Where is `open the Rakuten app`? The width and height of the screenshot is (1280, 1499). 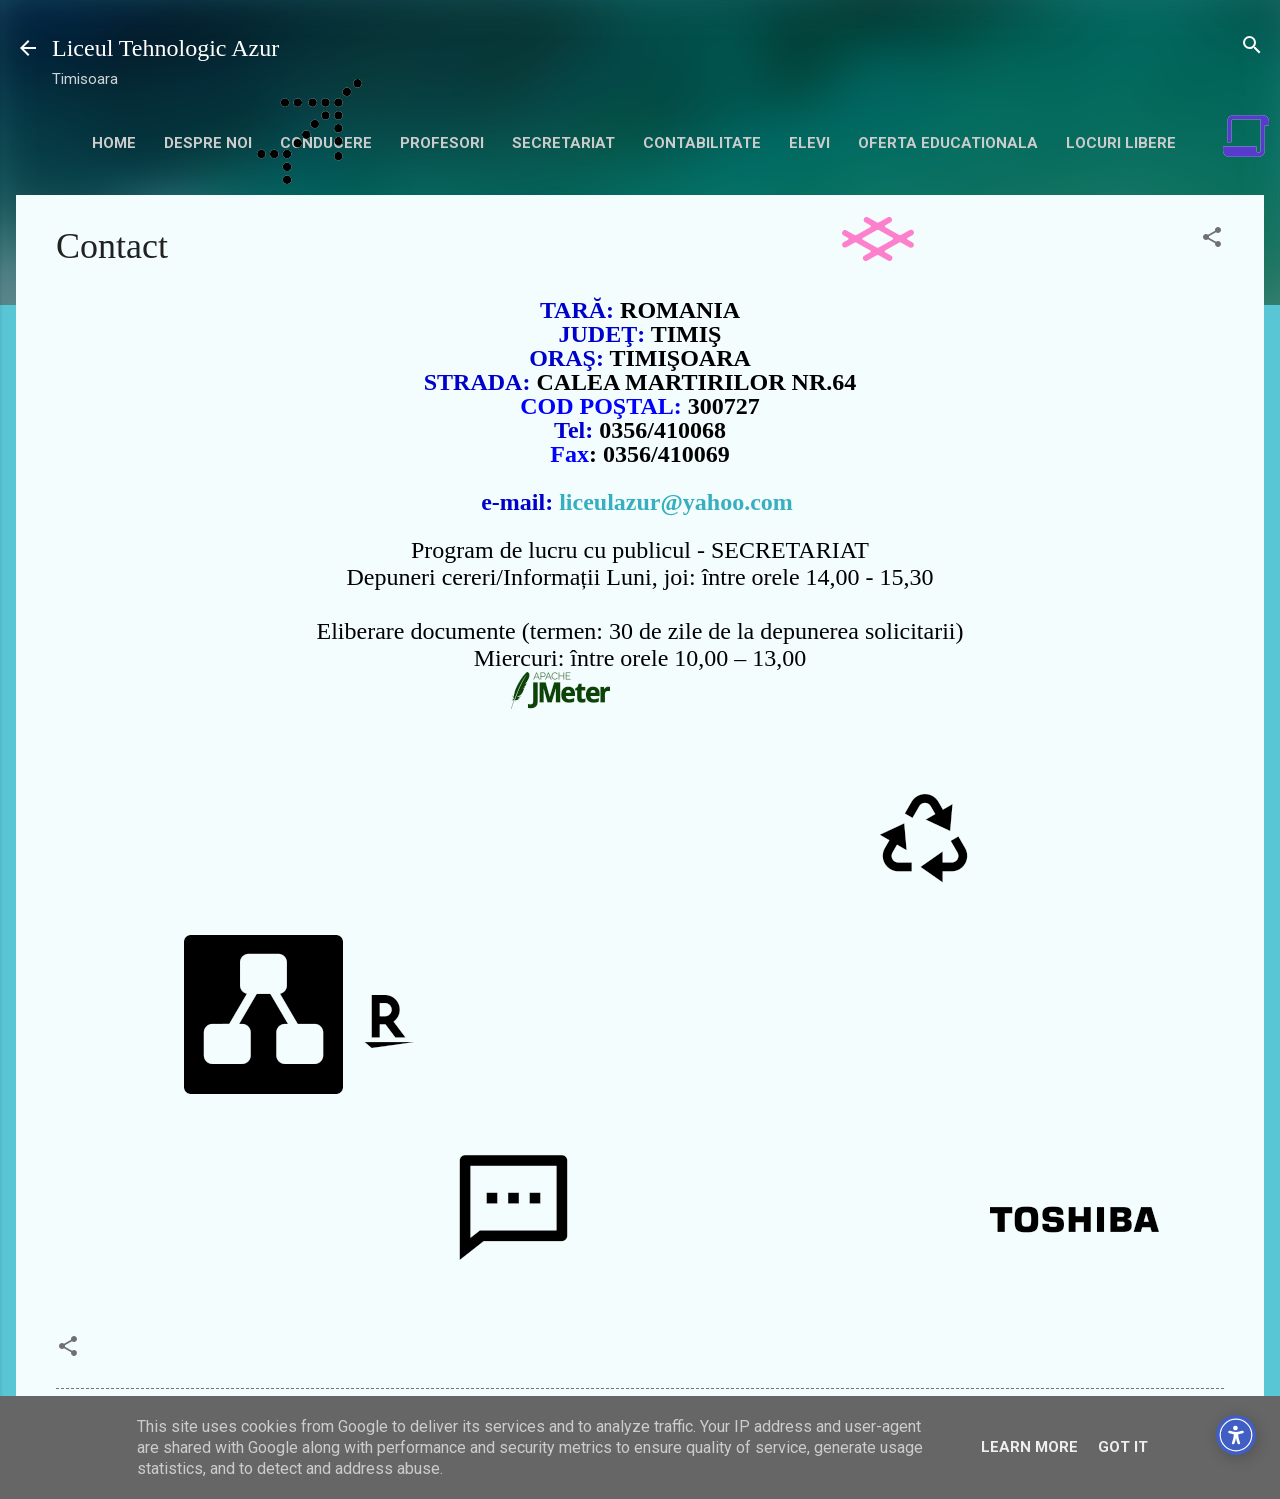
open the Rakuten app is located at coordinates (389, 1021).